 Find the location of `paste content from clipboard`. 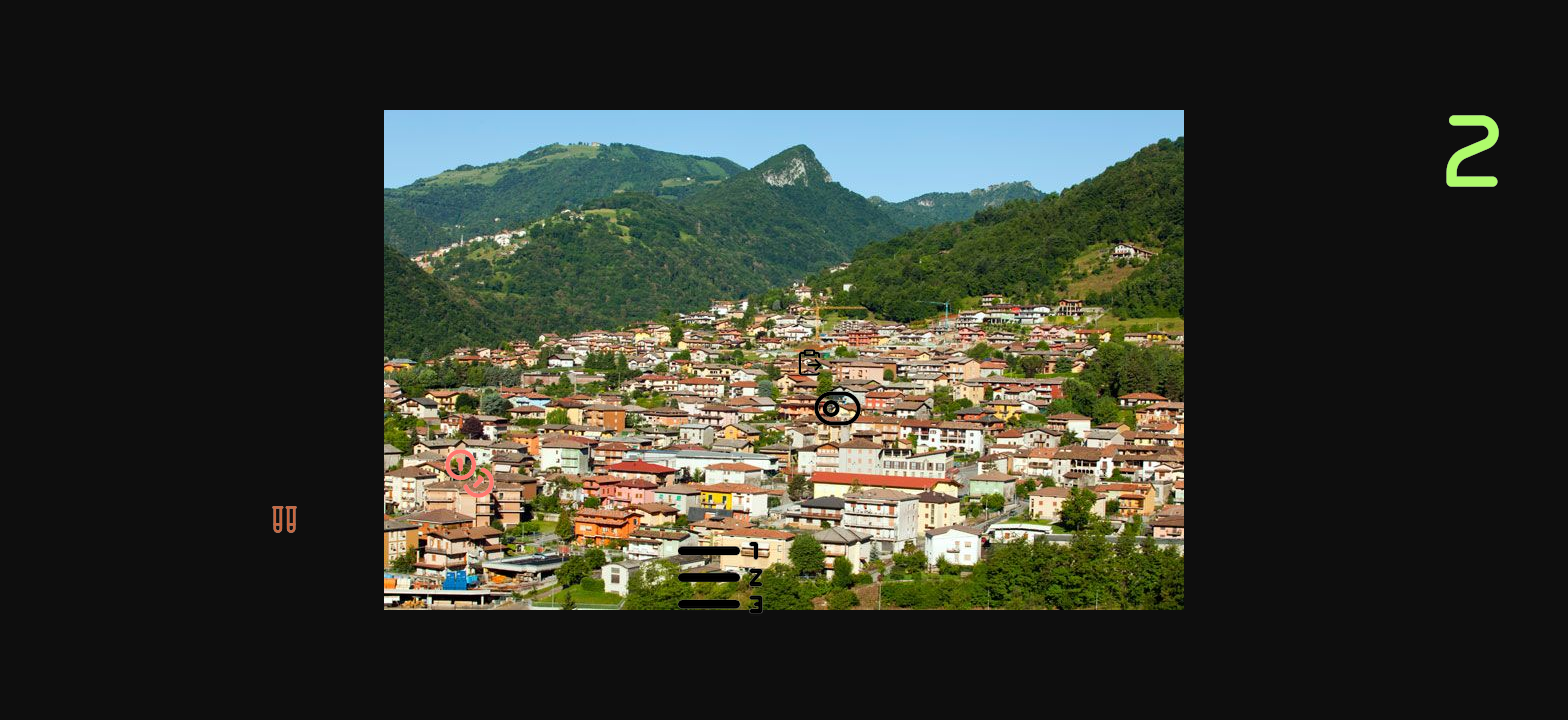

paste content from clipboard is located at coordinates (809, 362).